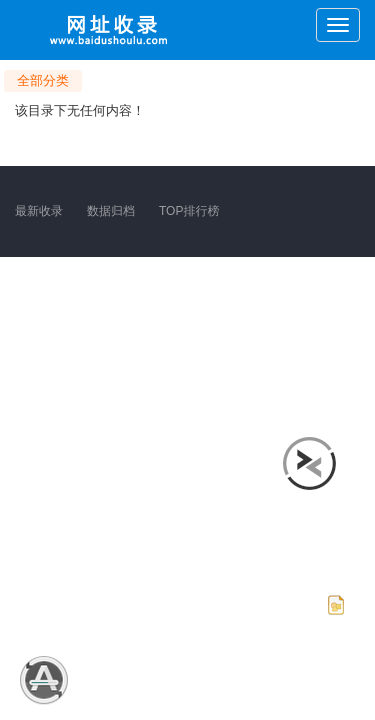 This screenshot has height=720, width=375. I want to click on open remmina remote desktop client, so click(309, 463).